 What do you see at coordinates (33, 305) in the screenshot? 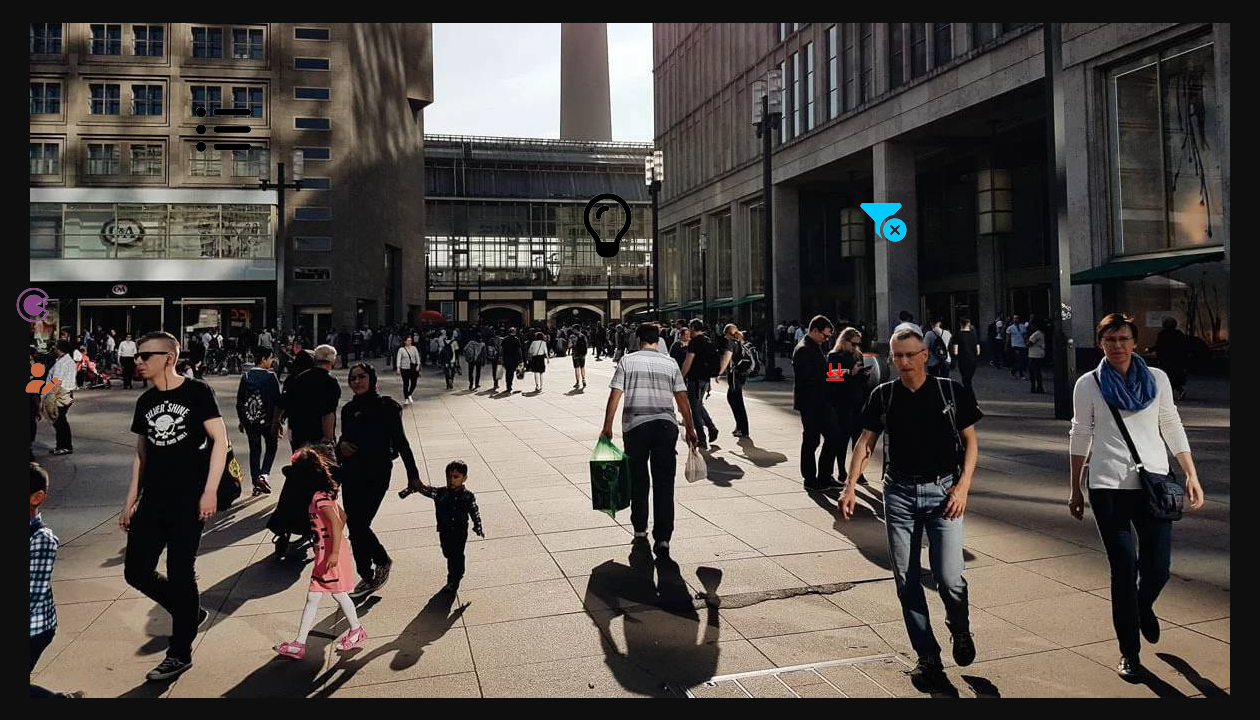
I see `codiepie brand logo` at bounding box center [33, 305].